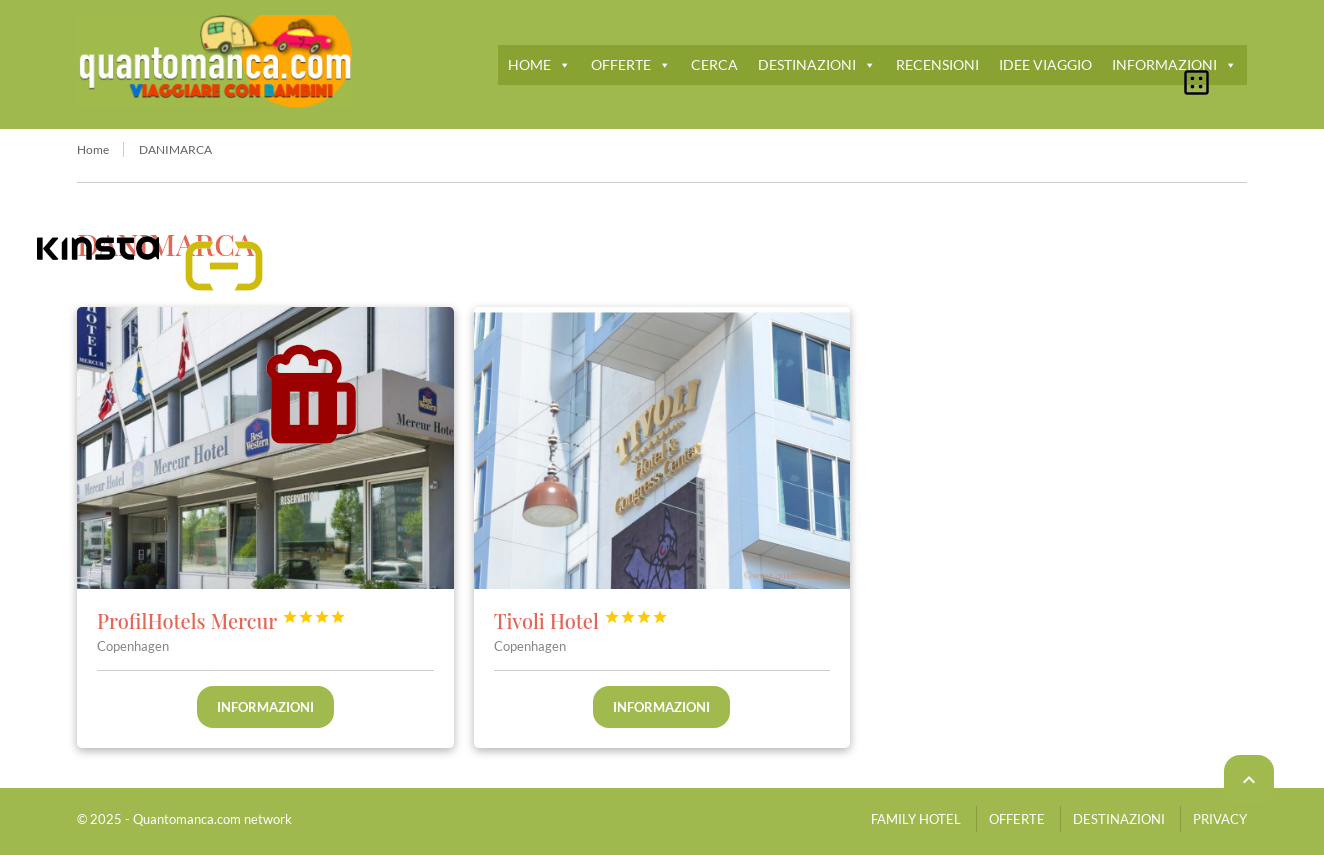  Describe the element at coordinates (313, 396) in the screenshot. I see `browse nearby bars or breweries` at that location.